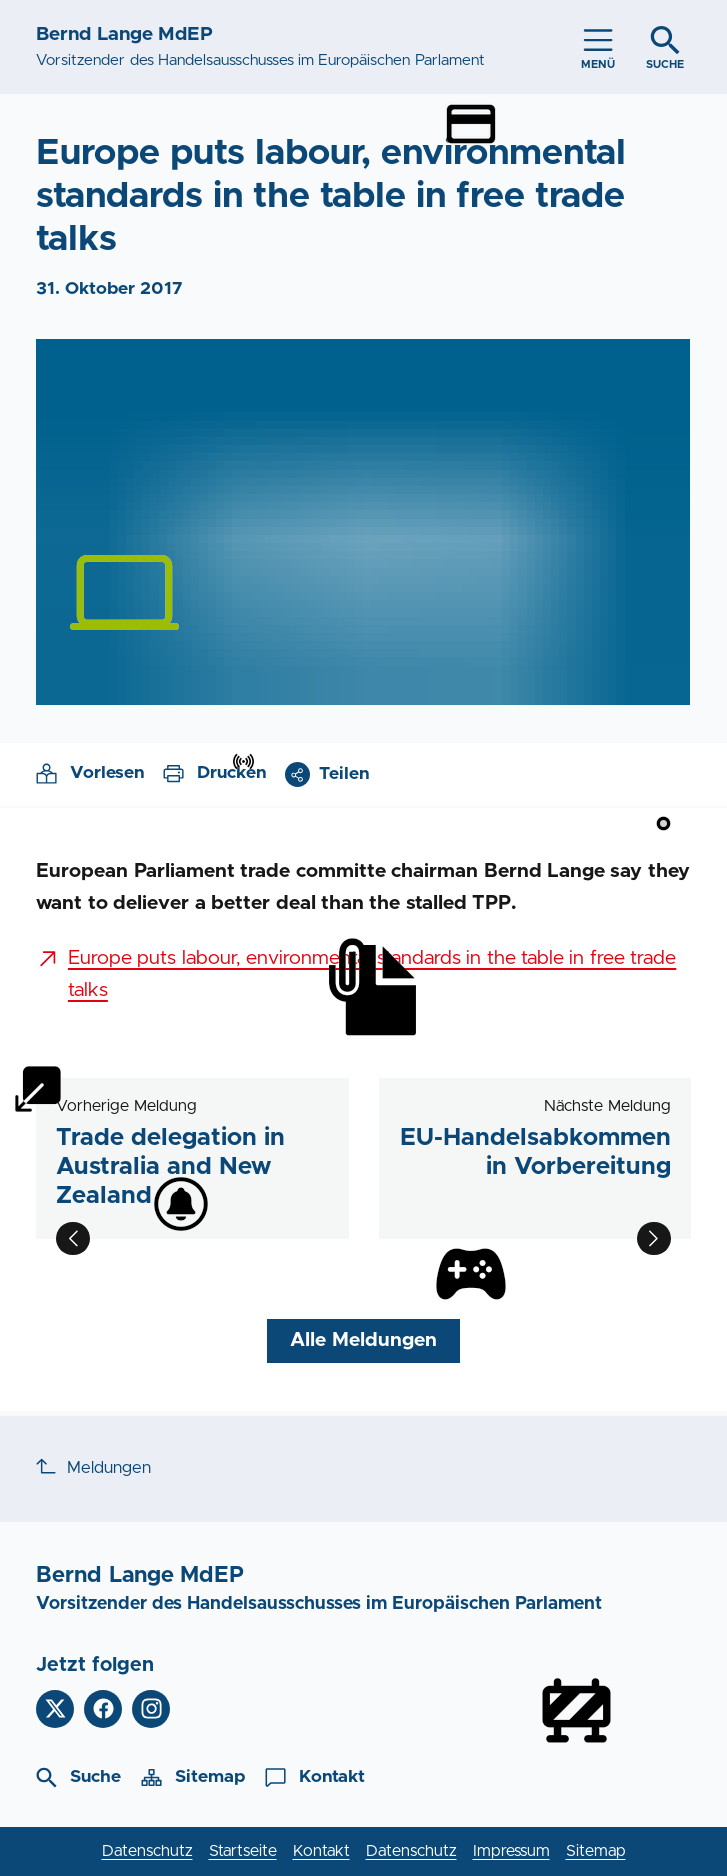  I want to click on access radio or audio streaming, so click(243, 761).